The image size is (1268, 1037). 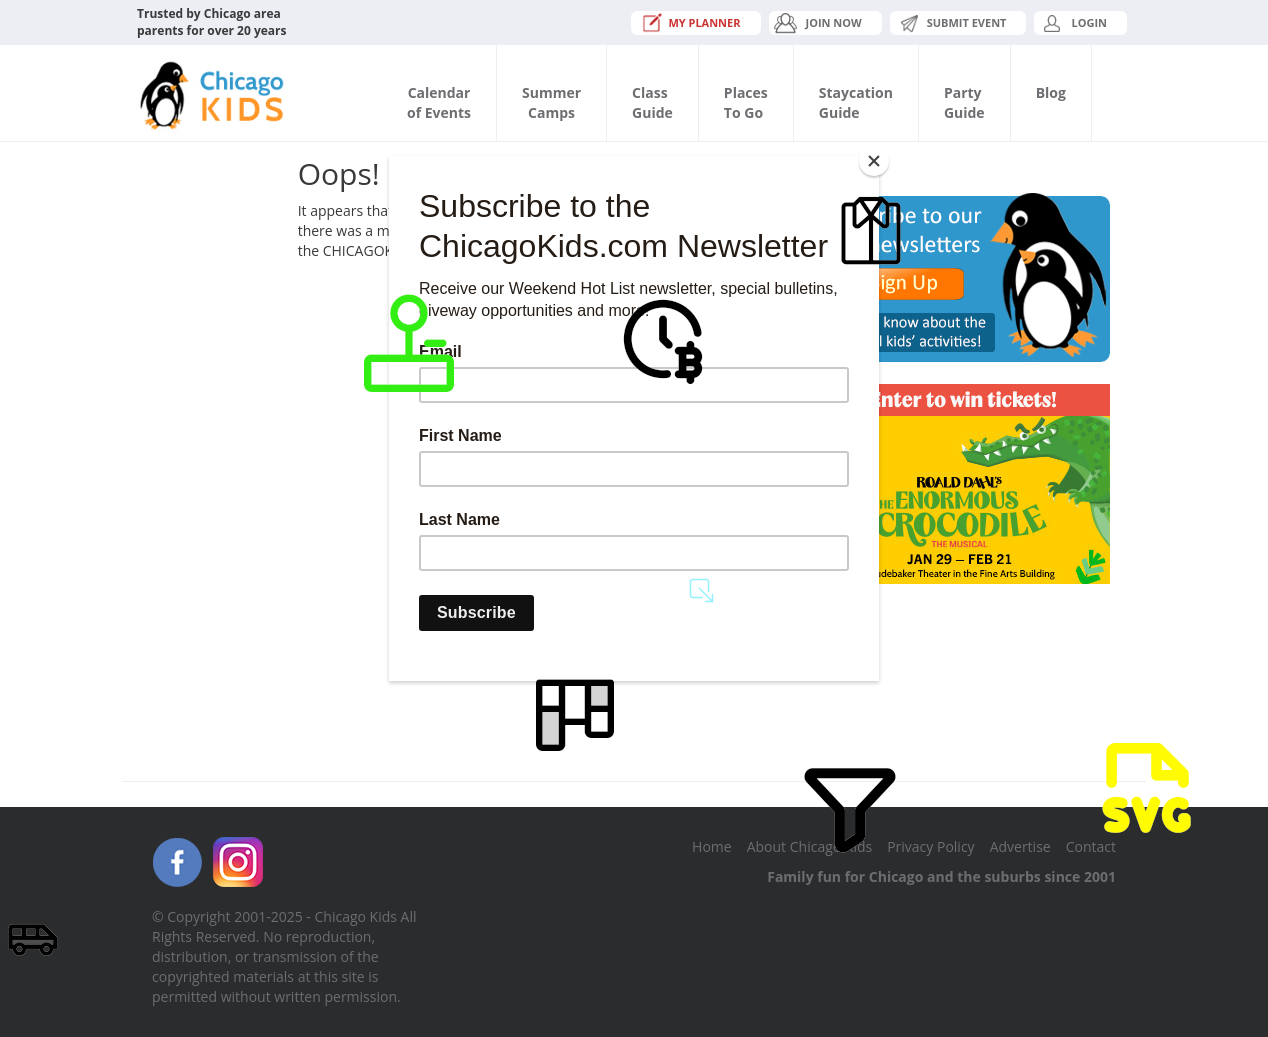 I want to click on access game controller settings, so click(x=409, y=347).